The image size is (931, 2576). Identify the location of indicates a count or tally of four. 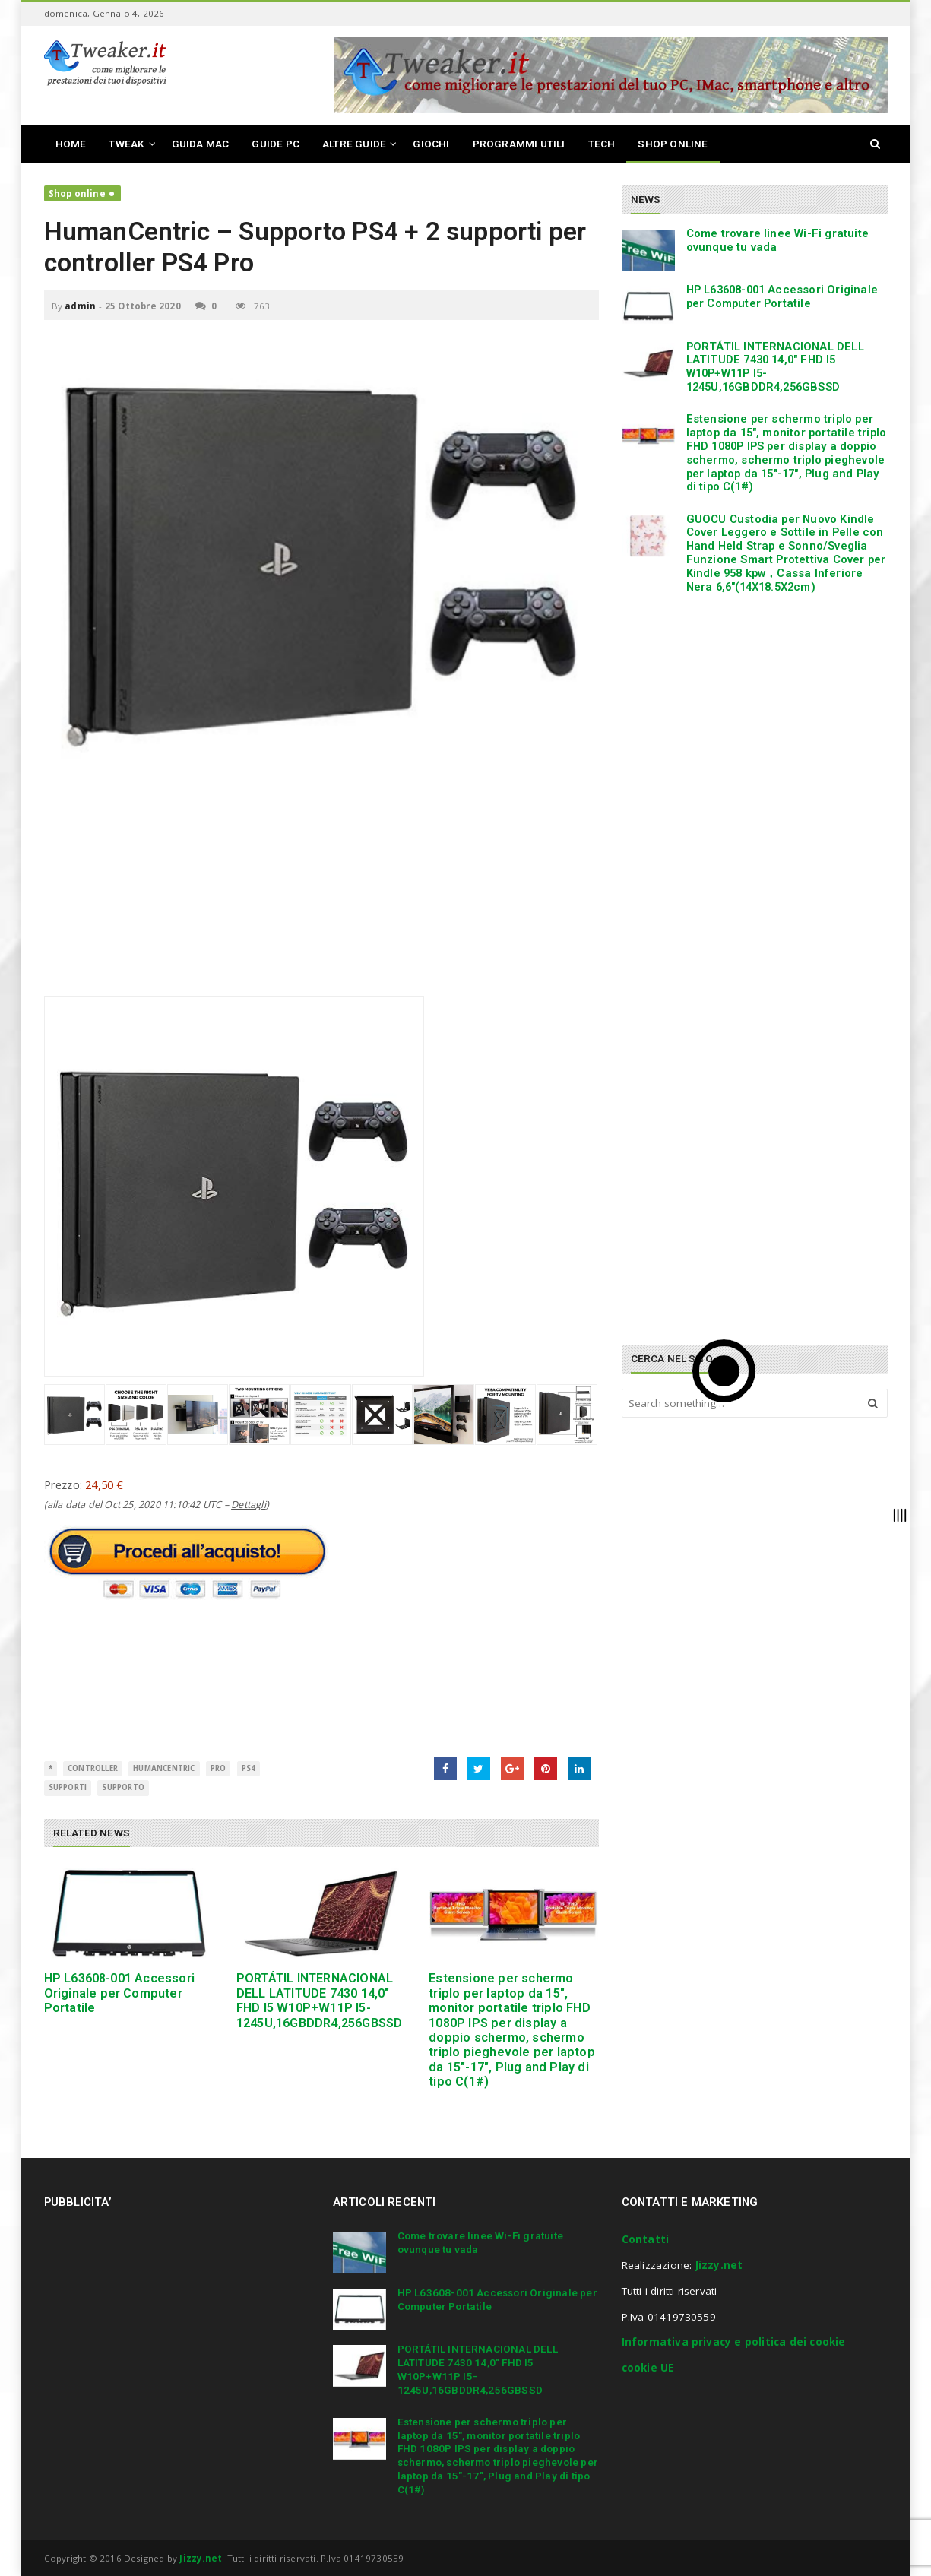
(900, 1515).